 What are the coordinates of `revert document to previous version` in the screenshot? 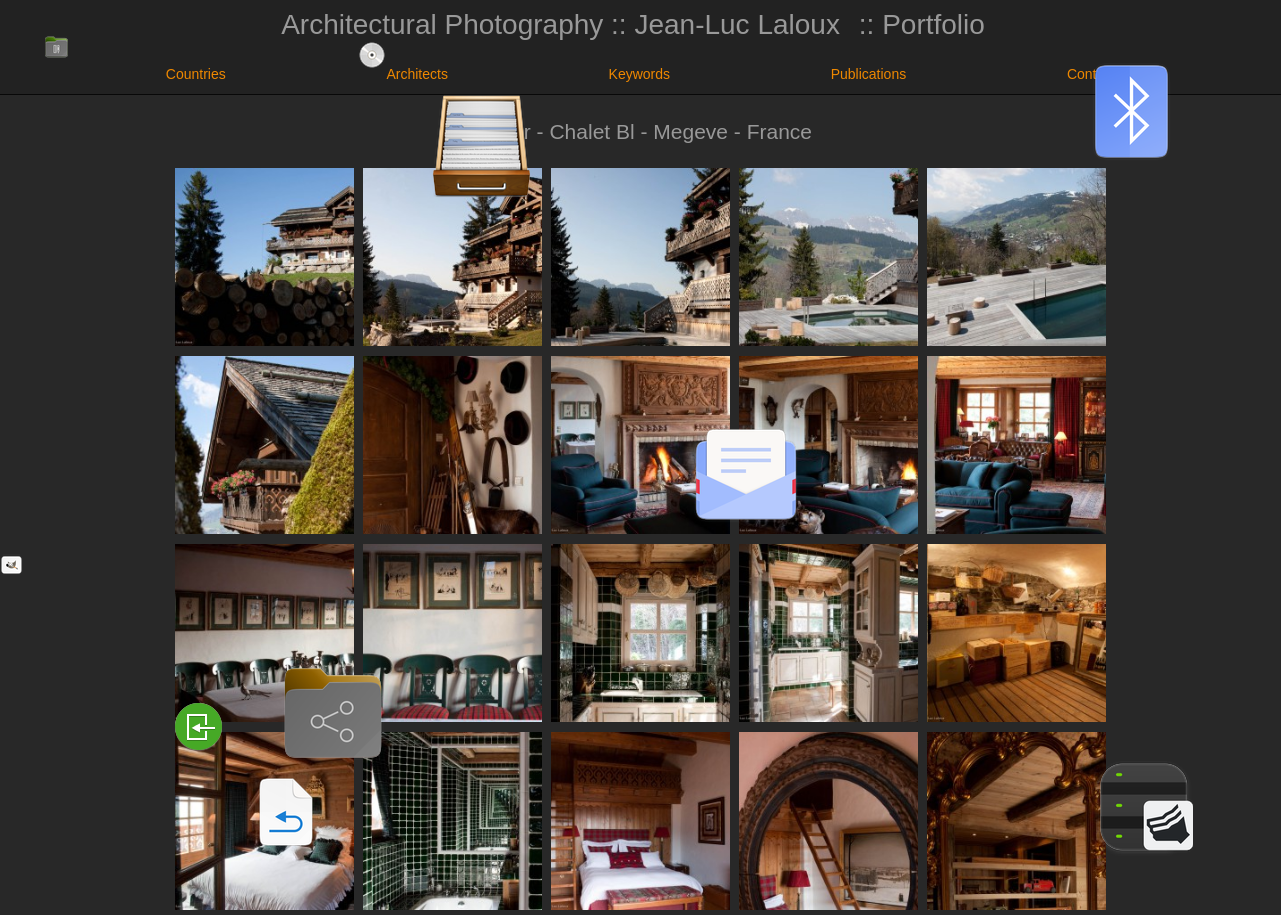 It's located at (286, 812).